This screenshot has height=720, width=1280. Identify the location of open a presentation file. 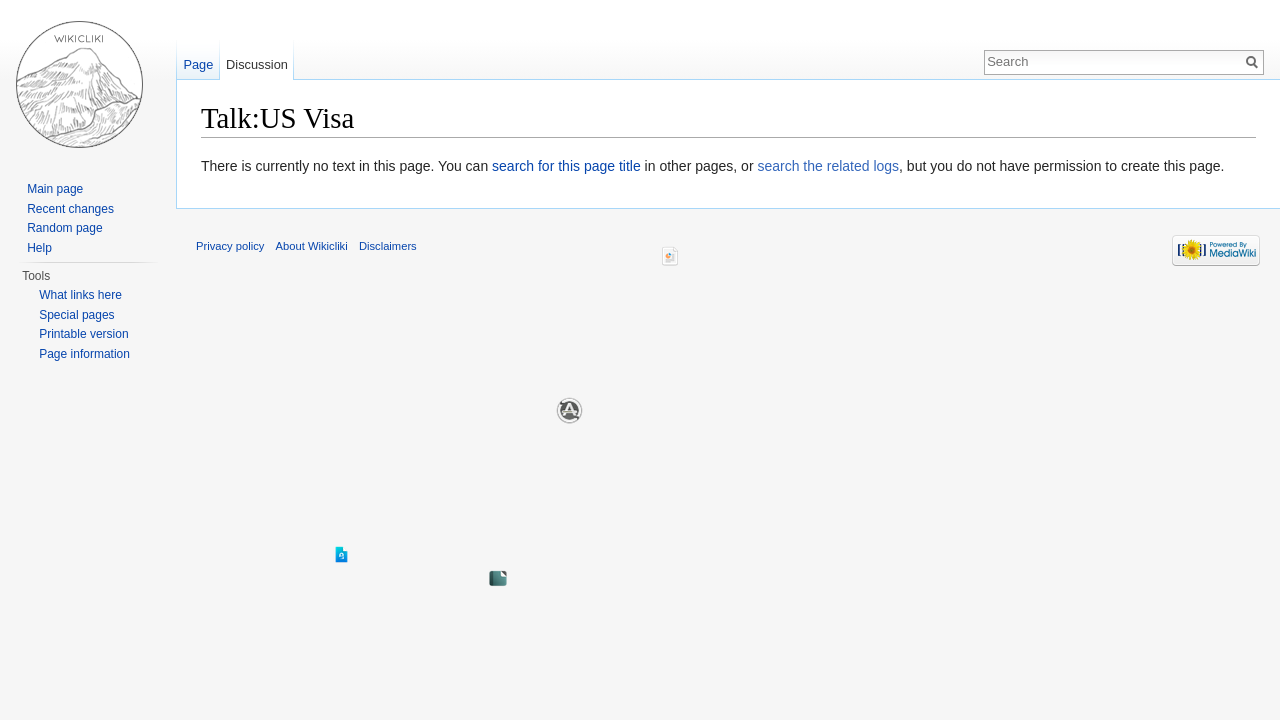
(670, 256).